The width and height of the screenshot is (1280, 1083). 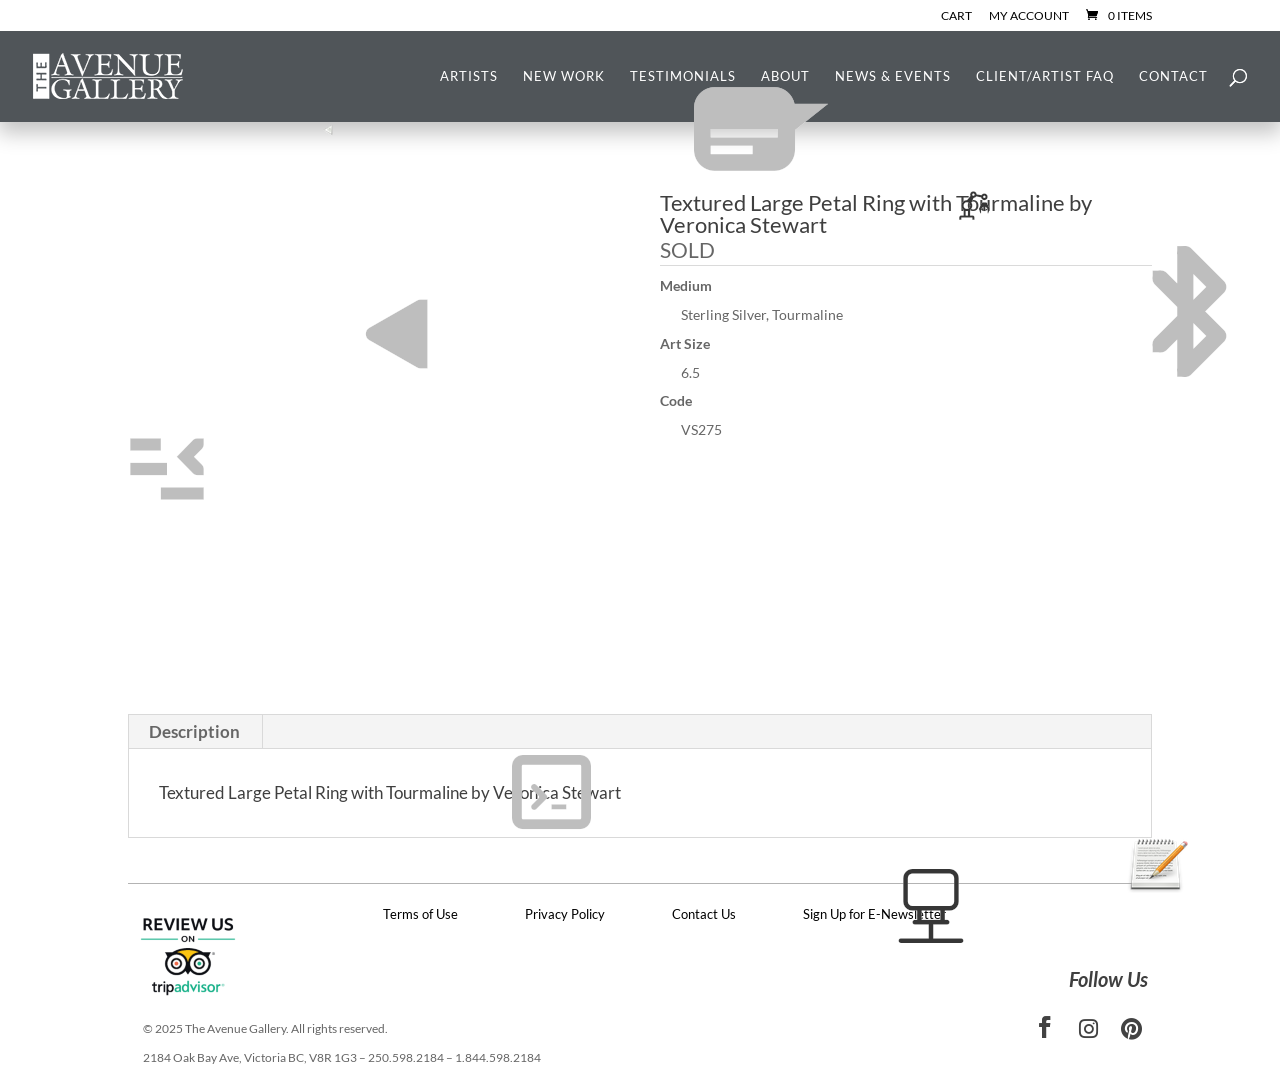 What do you see at coordinates (167, 469) in the screenshot?
I see `increase text indentation (right-to-left layout)` at bounding box center [167, 469].